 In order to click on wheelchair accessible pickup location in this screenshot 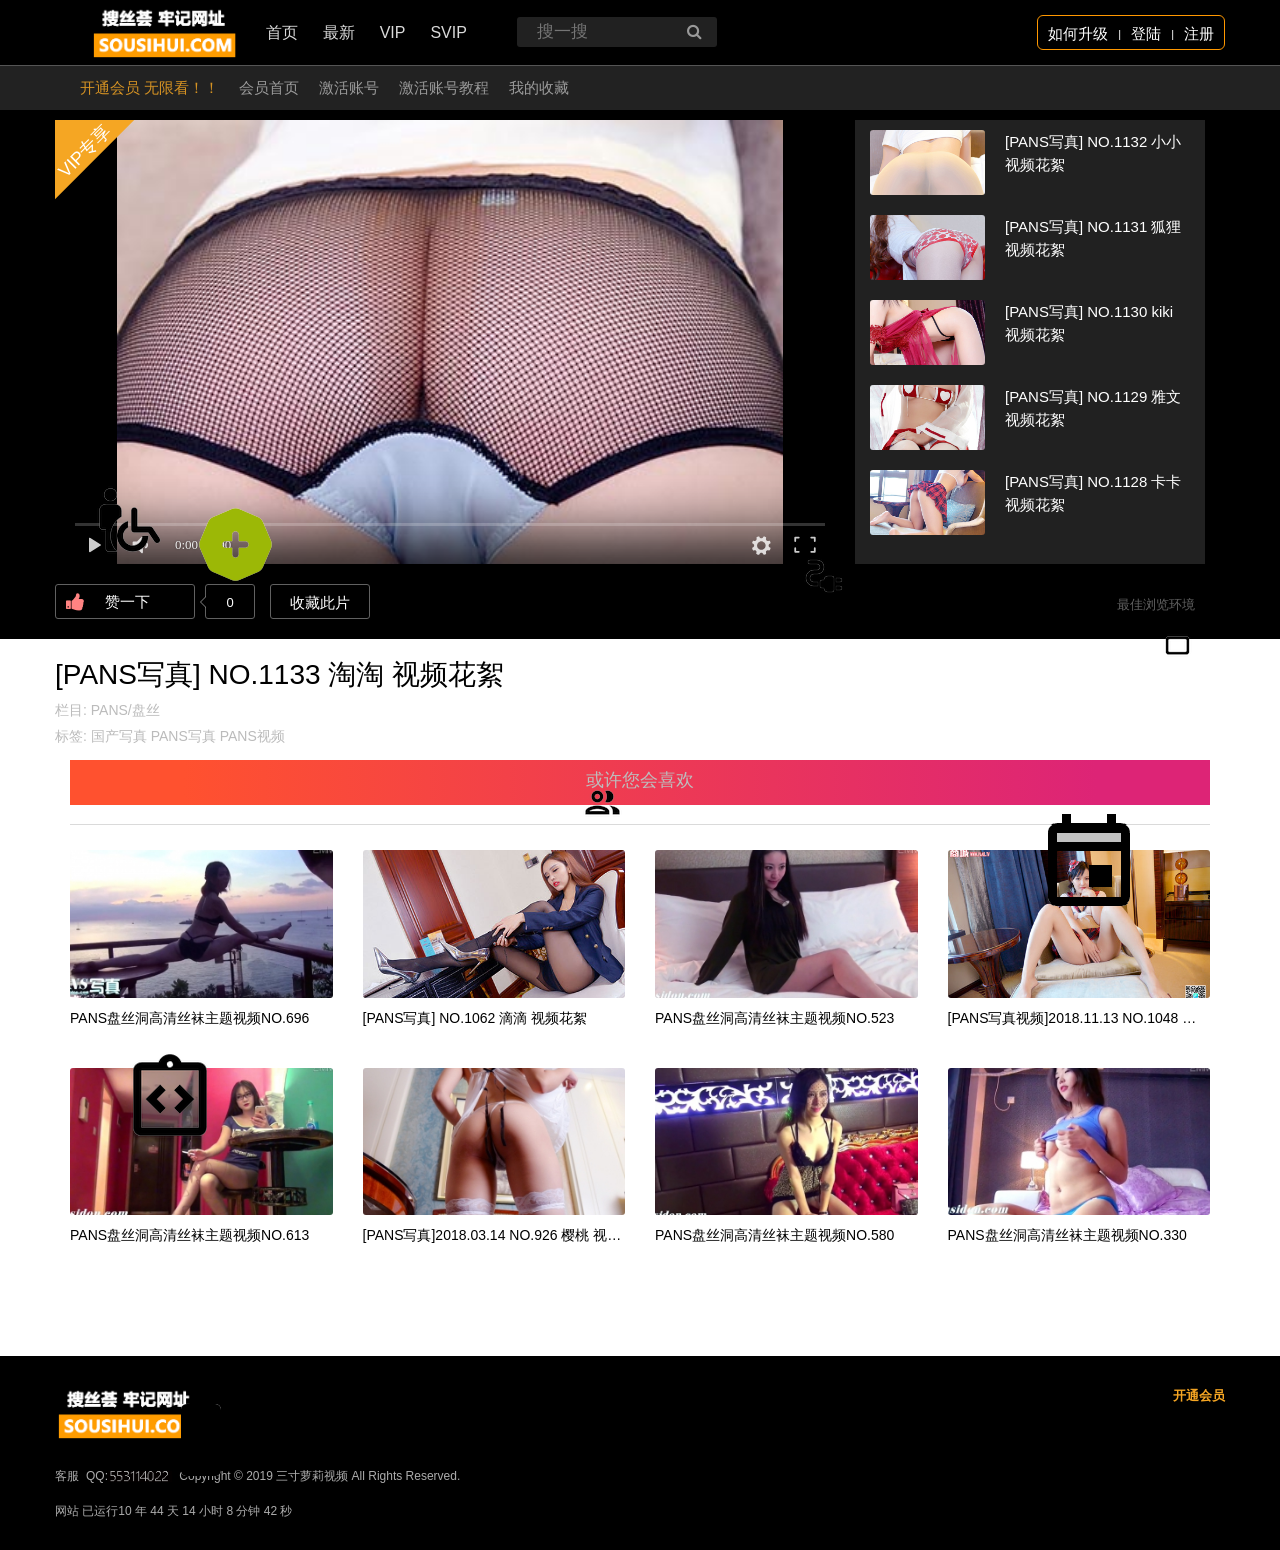, I will do `click(128, 520)`.